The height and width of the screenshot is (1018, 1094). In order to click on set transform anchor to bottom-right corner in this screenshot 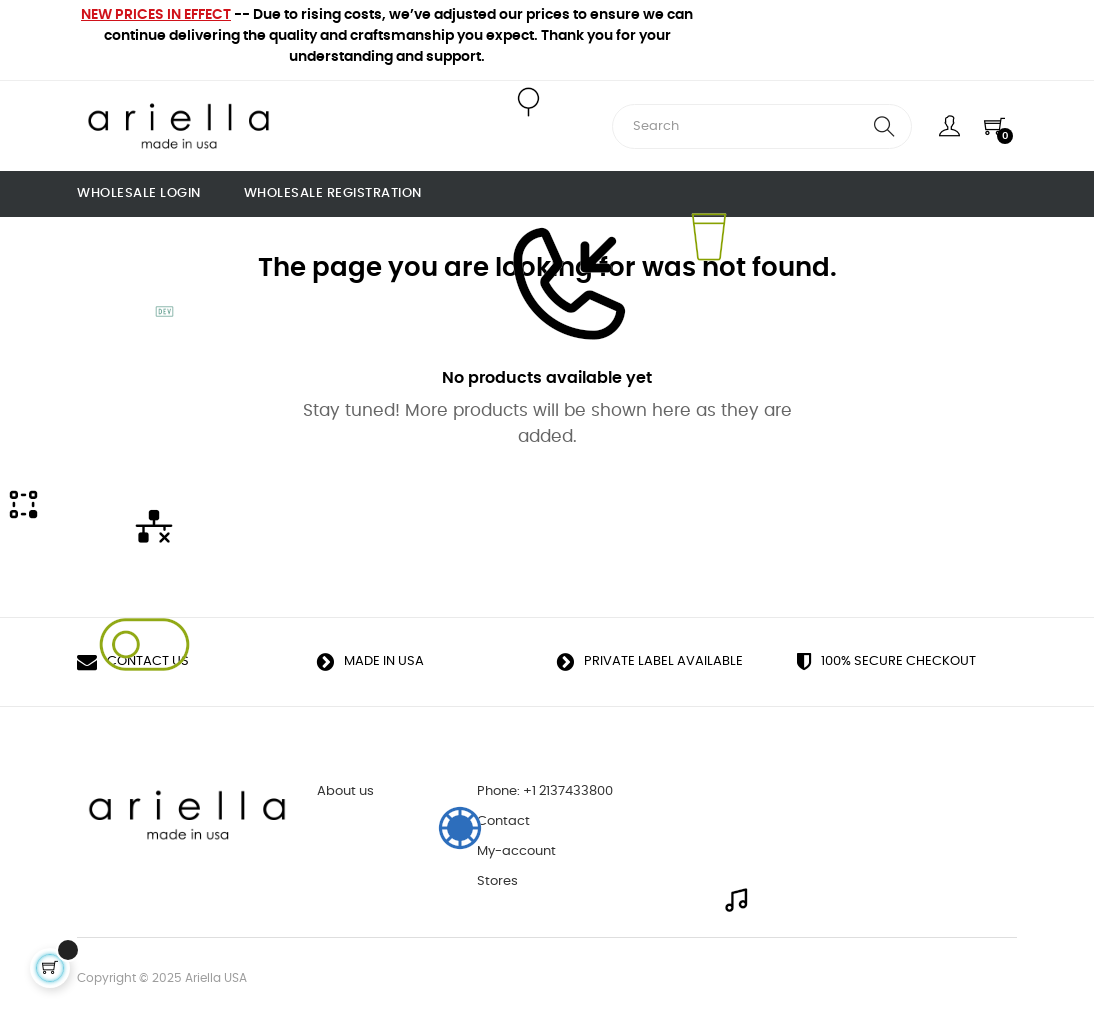, I will do `click(23, 504)`.